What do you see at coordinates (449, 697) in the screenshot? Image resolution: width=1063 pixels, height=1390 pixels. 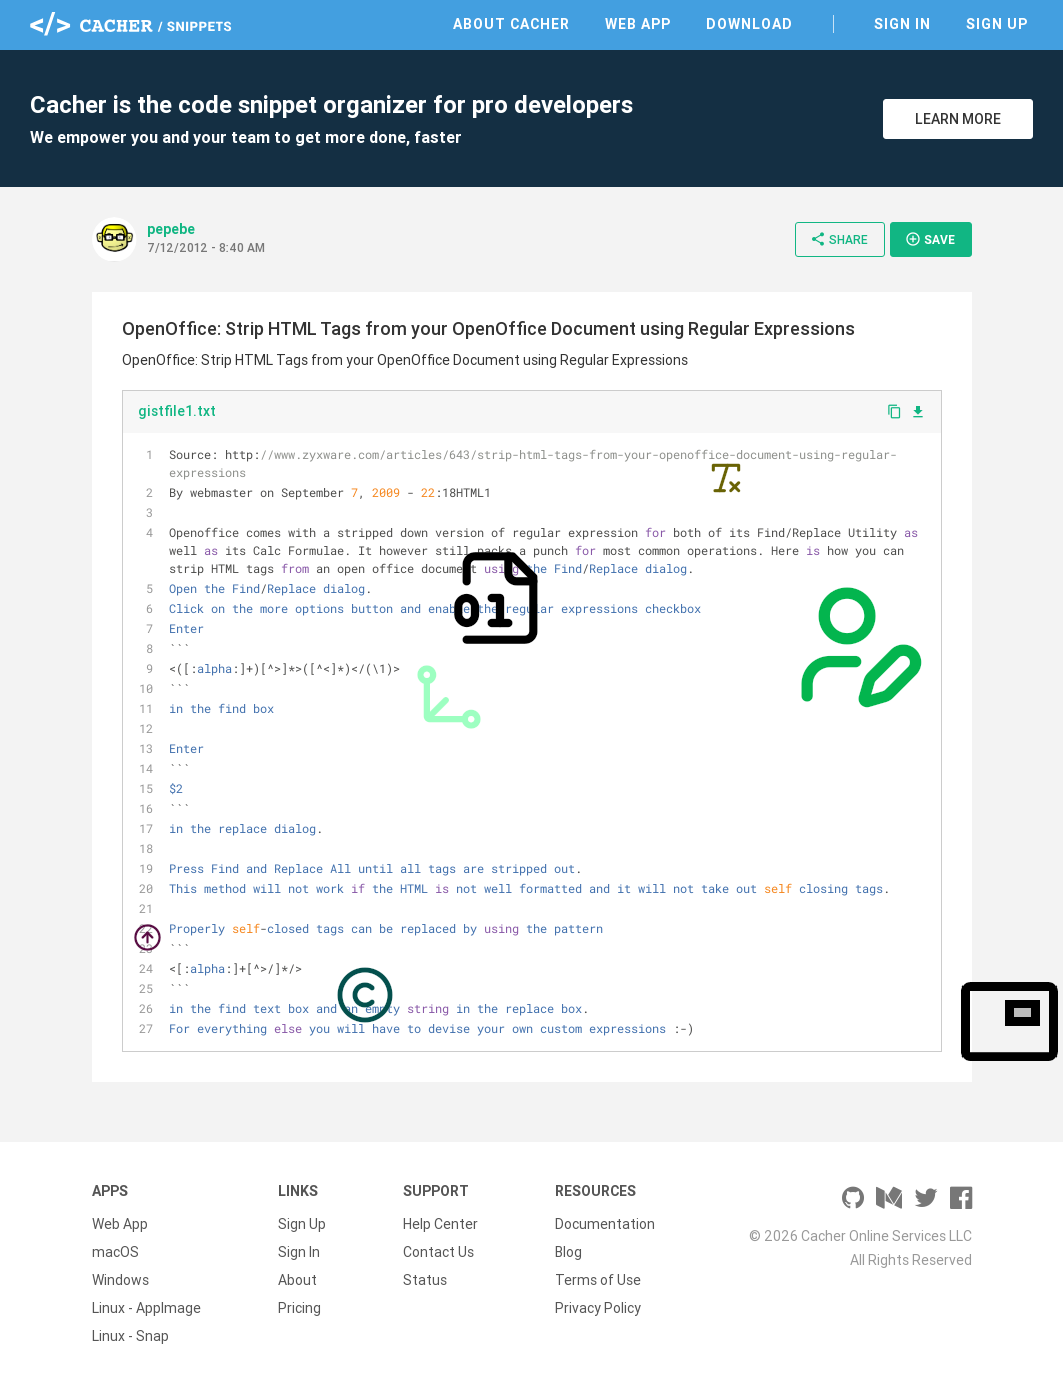 I see `adjust 3d scale or dimensions` at bounding box center [449, 697].